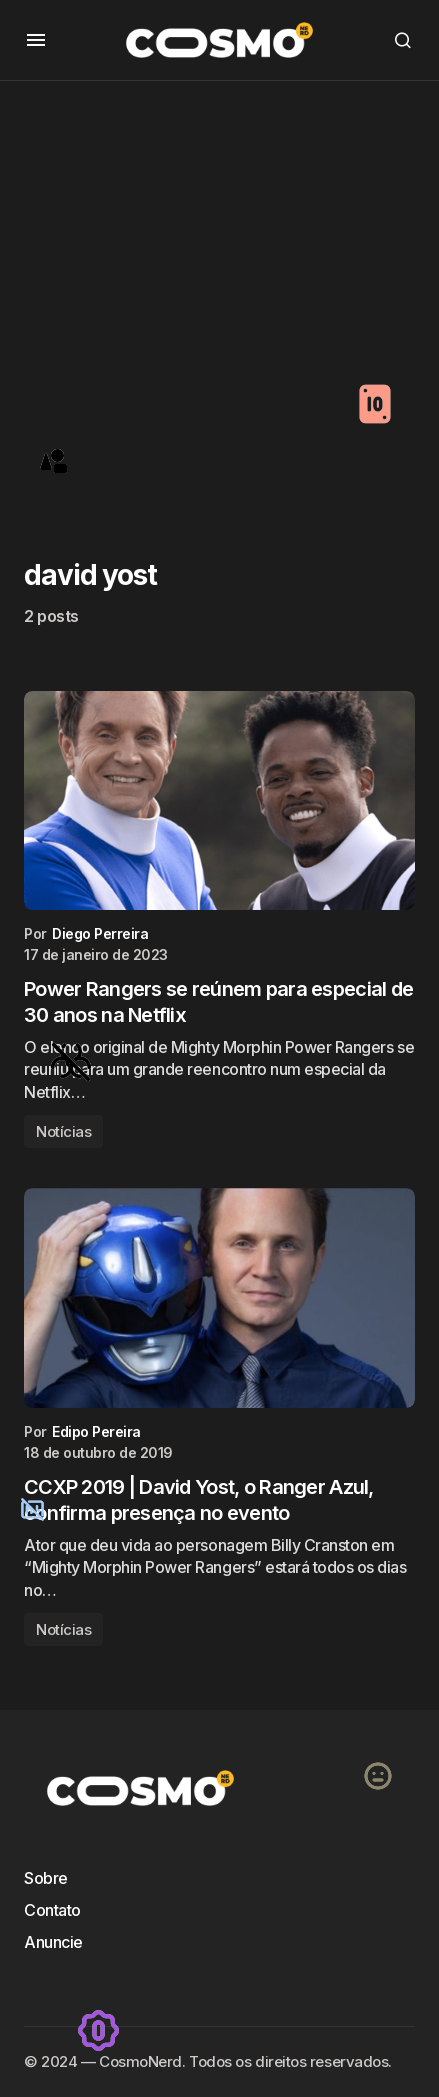 This screenshot has width=439, height=2097. I want to click on indicates neutral or no reaction, so click(378, 1776).